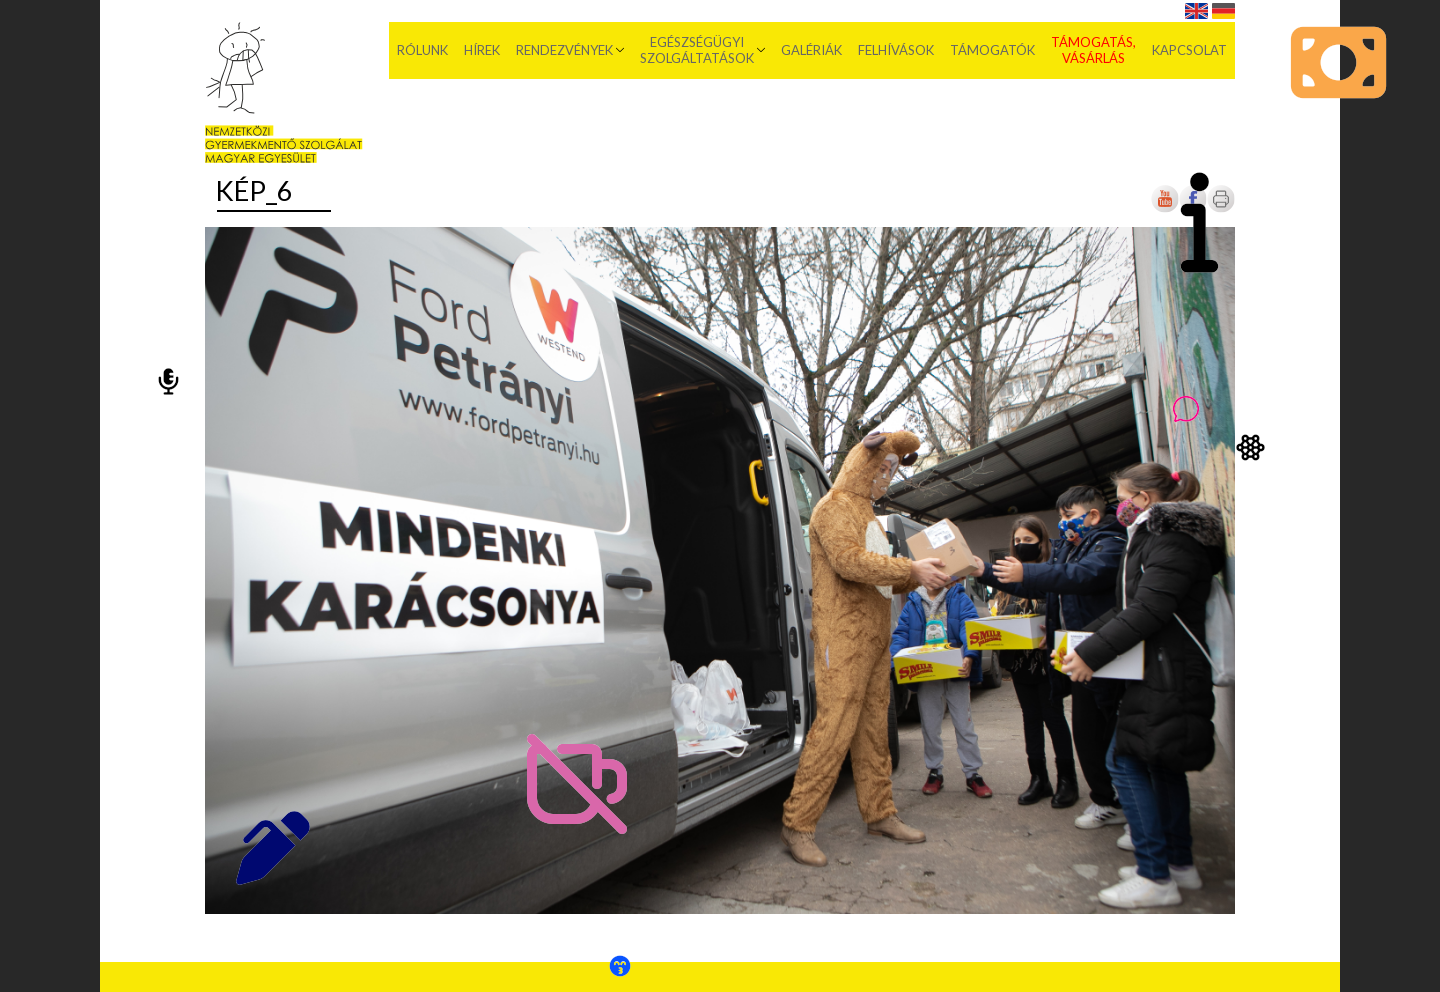 The width and height of the screenshot is (1440, 992). Describe the element at coordinates (1199, 222) in the screenshot. I see `view more information about this item` at that location.